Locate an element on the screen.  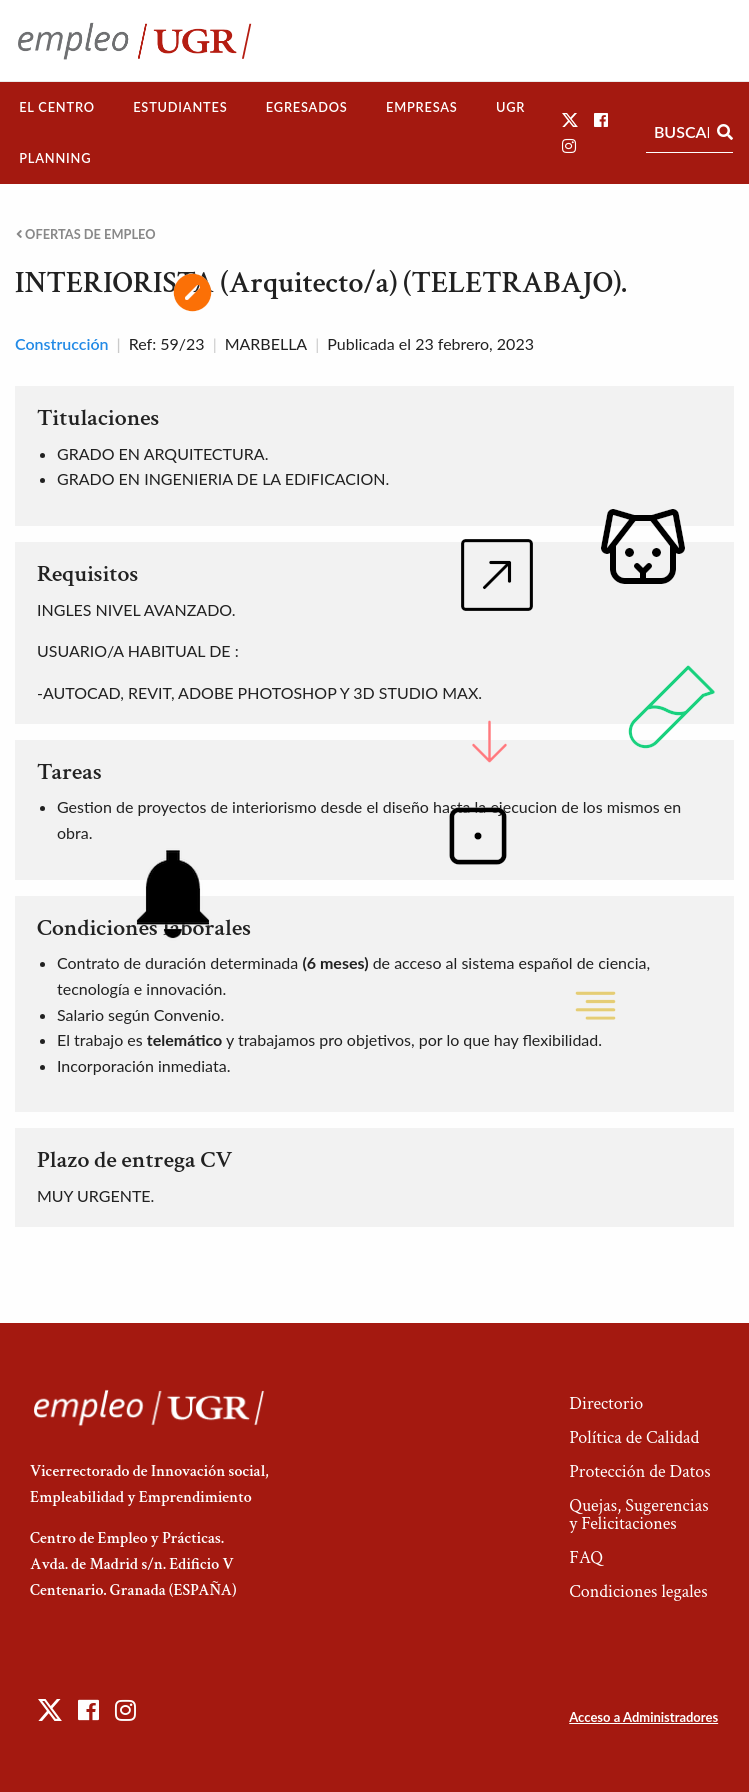
access pet-related features or settings is located at coordinates (643, 548).